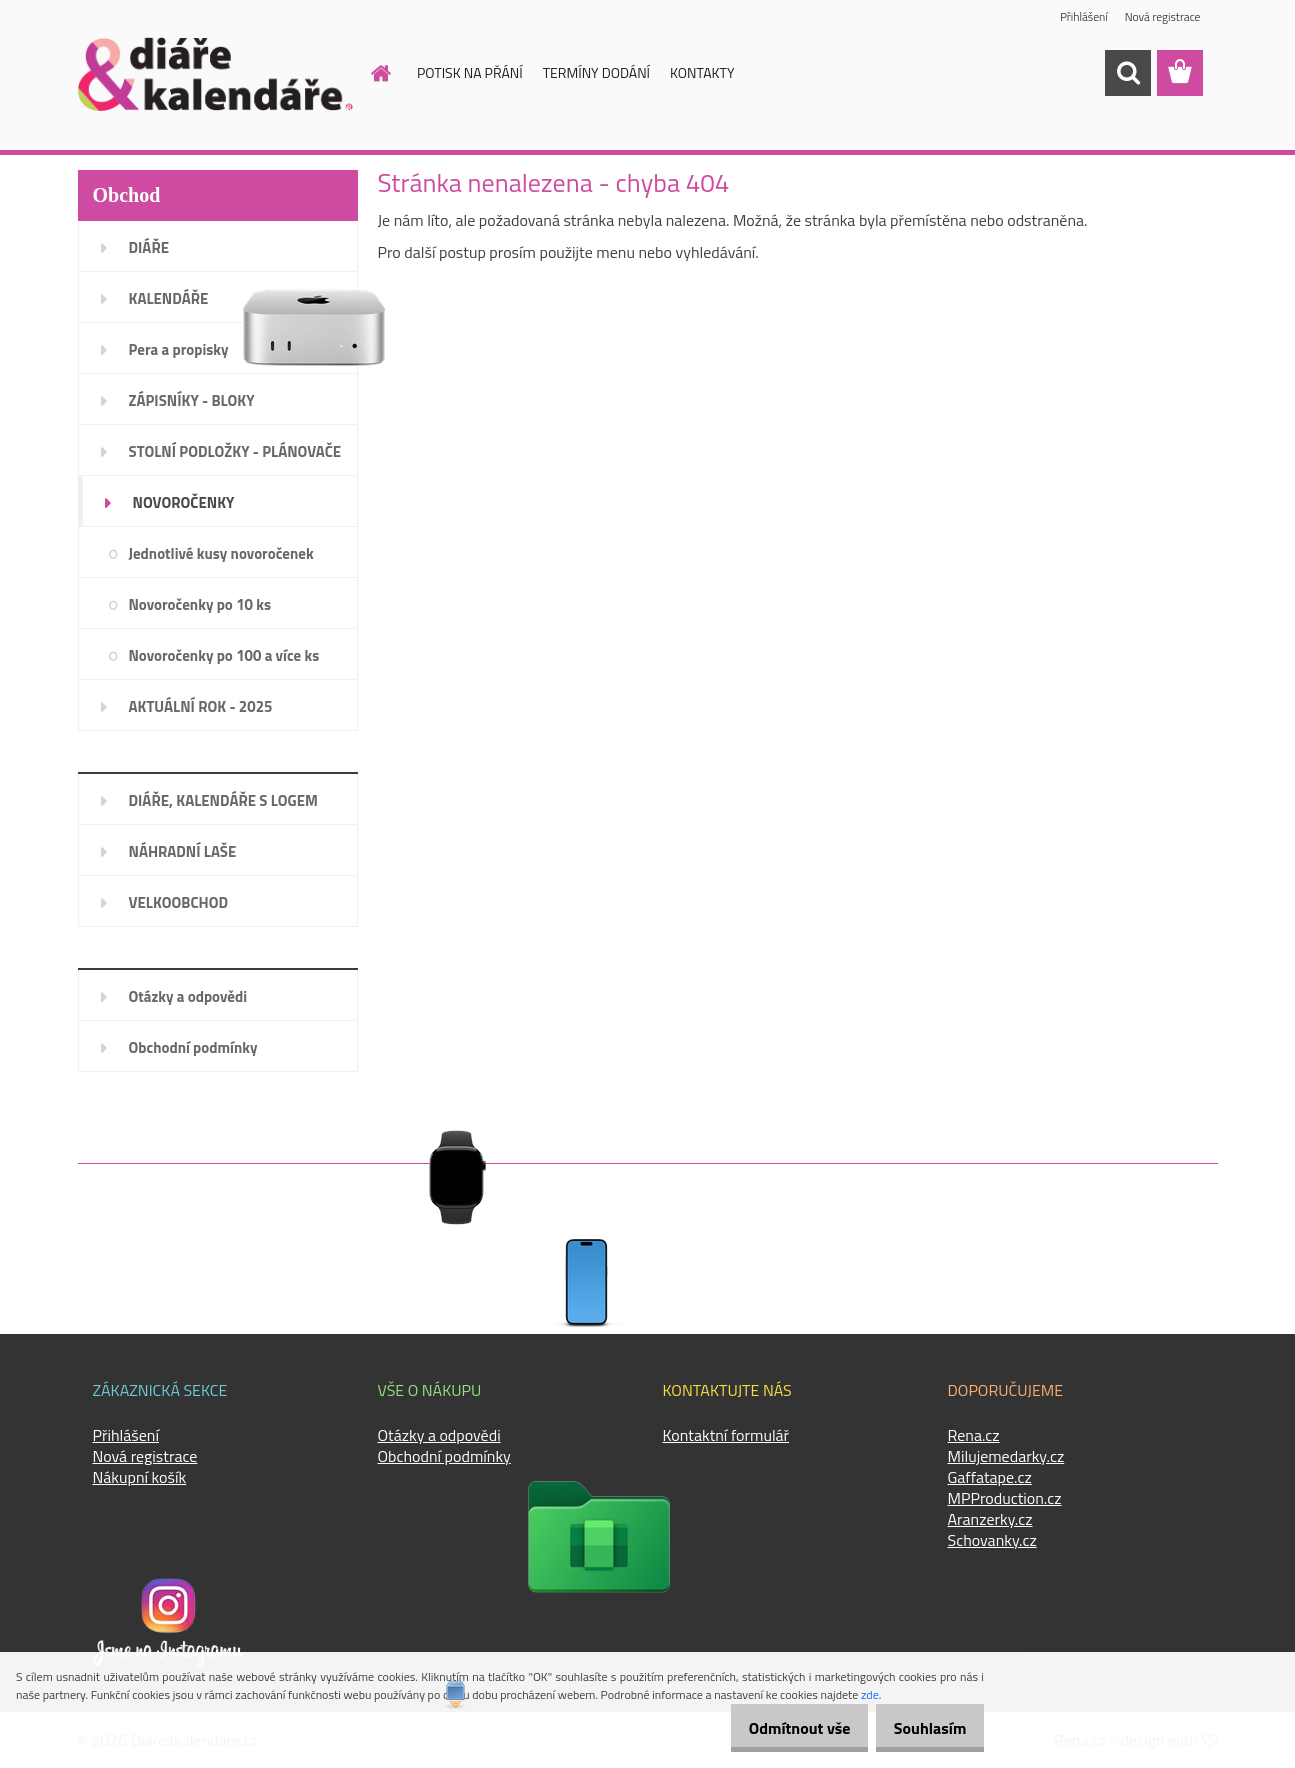  What do you see at coordinates (455, 1695) in the screenshot?
I see `insert an object or embed content` at bounding box center [455, 1695].